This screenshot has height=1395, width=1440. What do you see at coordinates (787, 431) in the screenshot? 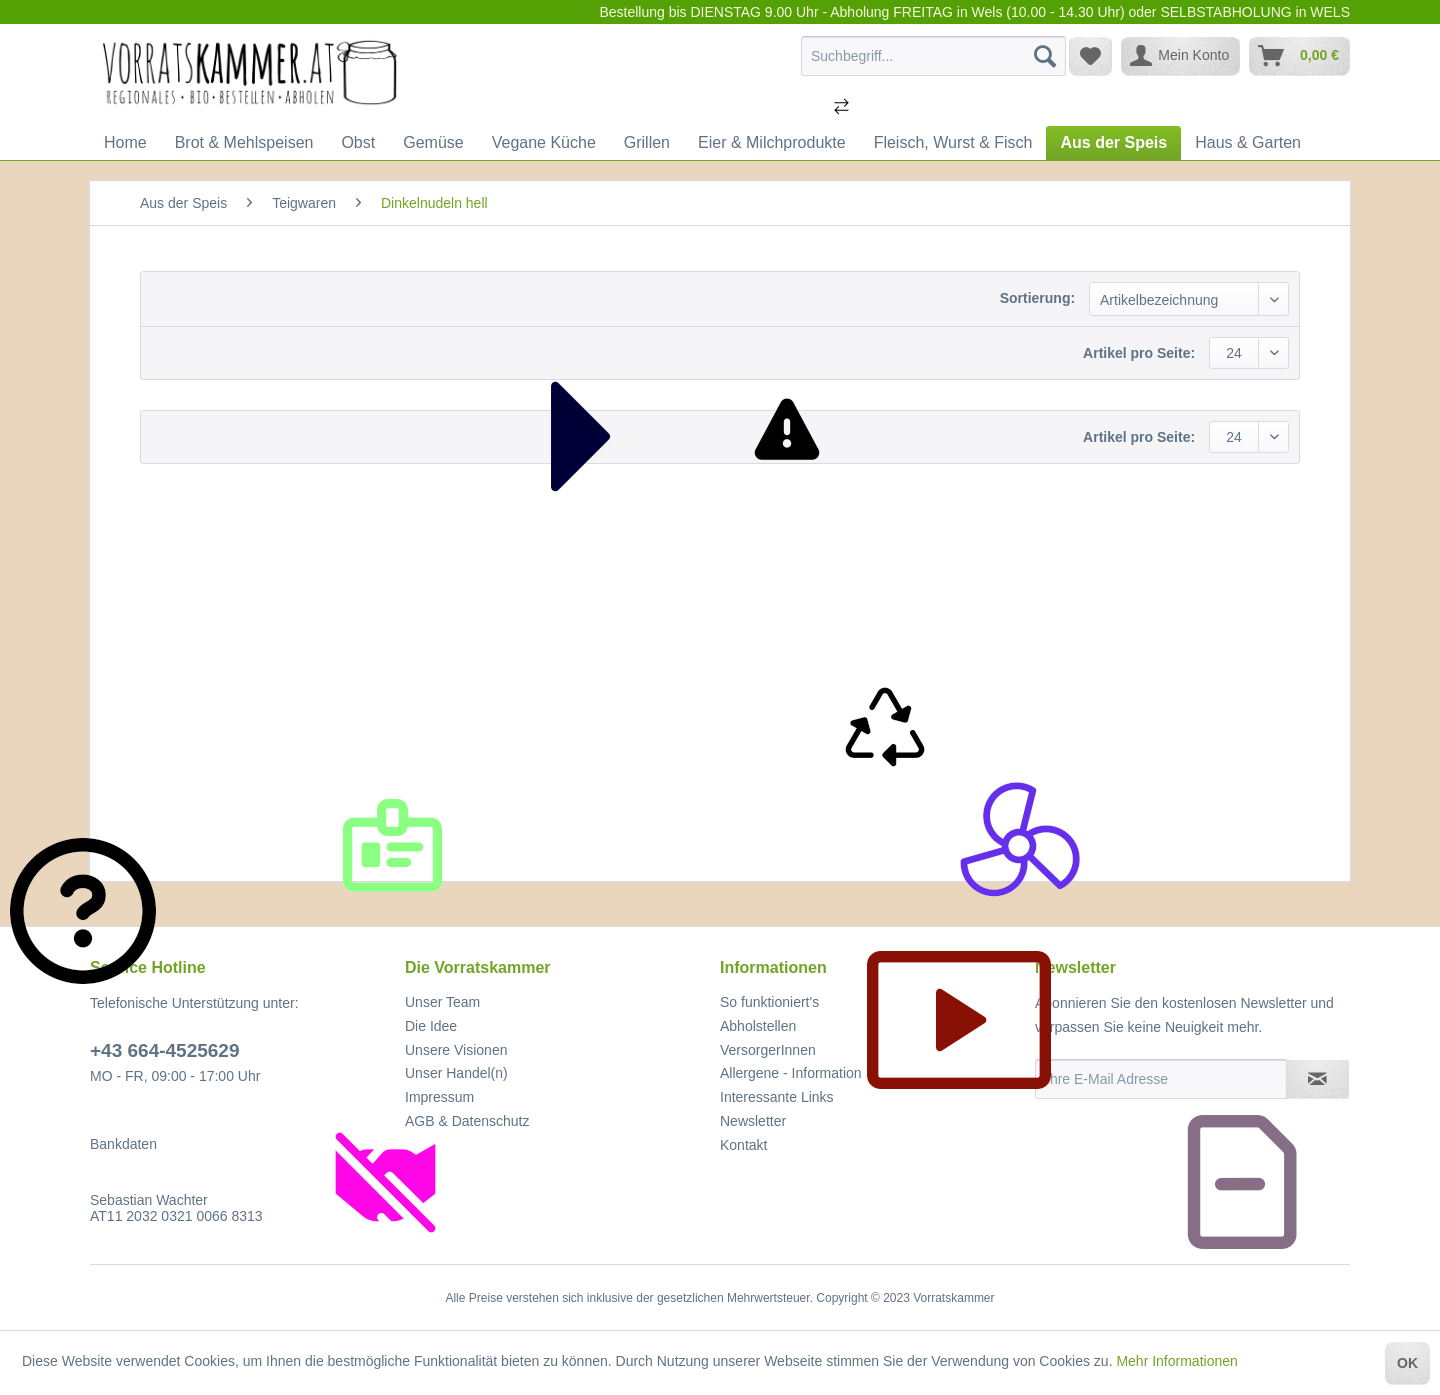
I see `indicates a warning or important alert` at bounding box center [787, 431].